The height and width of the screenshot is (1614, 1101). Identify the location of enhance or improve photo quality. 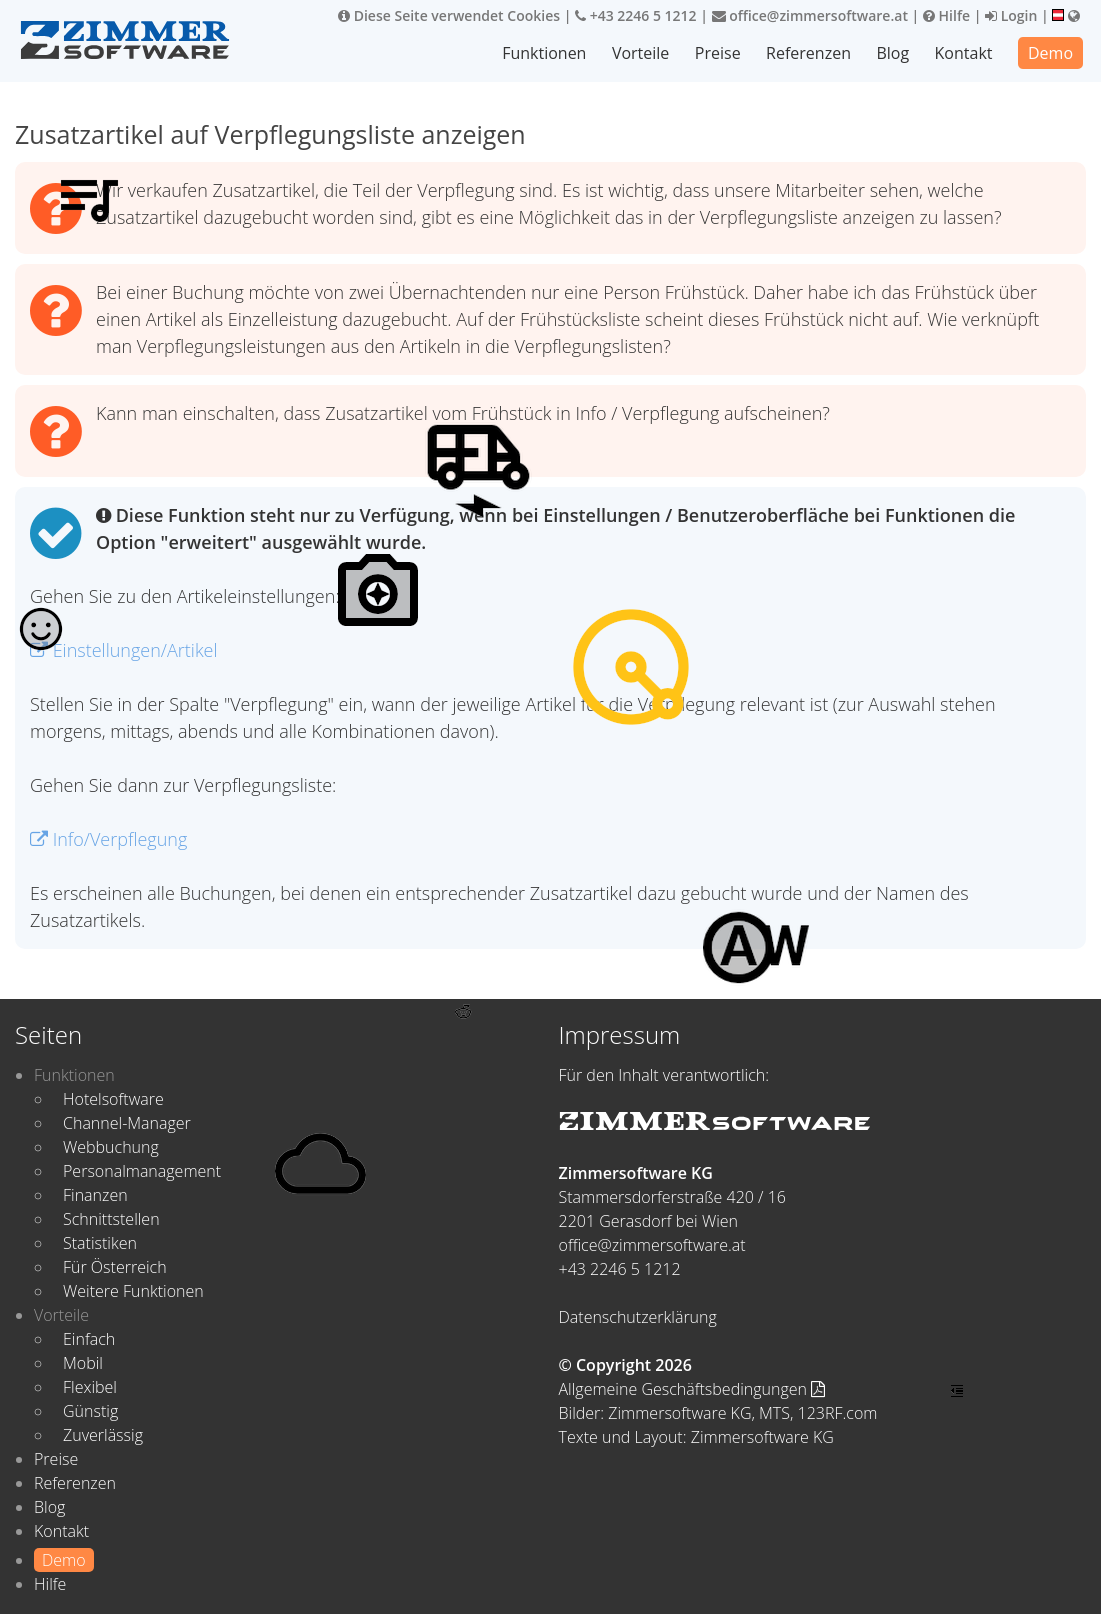
(378, 590).